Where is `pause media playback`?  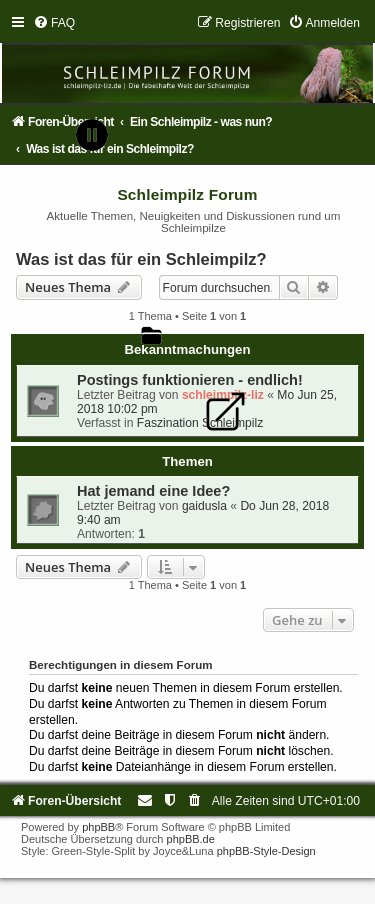 pause media playback is located at coordinates (92, 135).